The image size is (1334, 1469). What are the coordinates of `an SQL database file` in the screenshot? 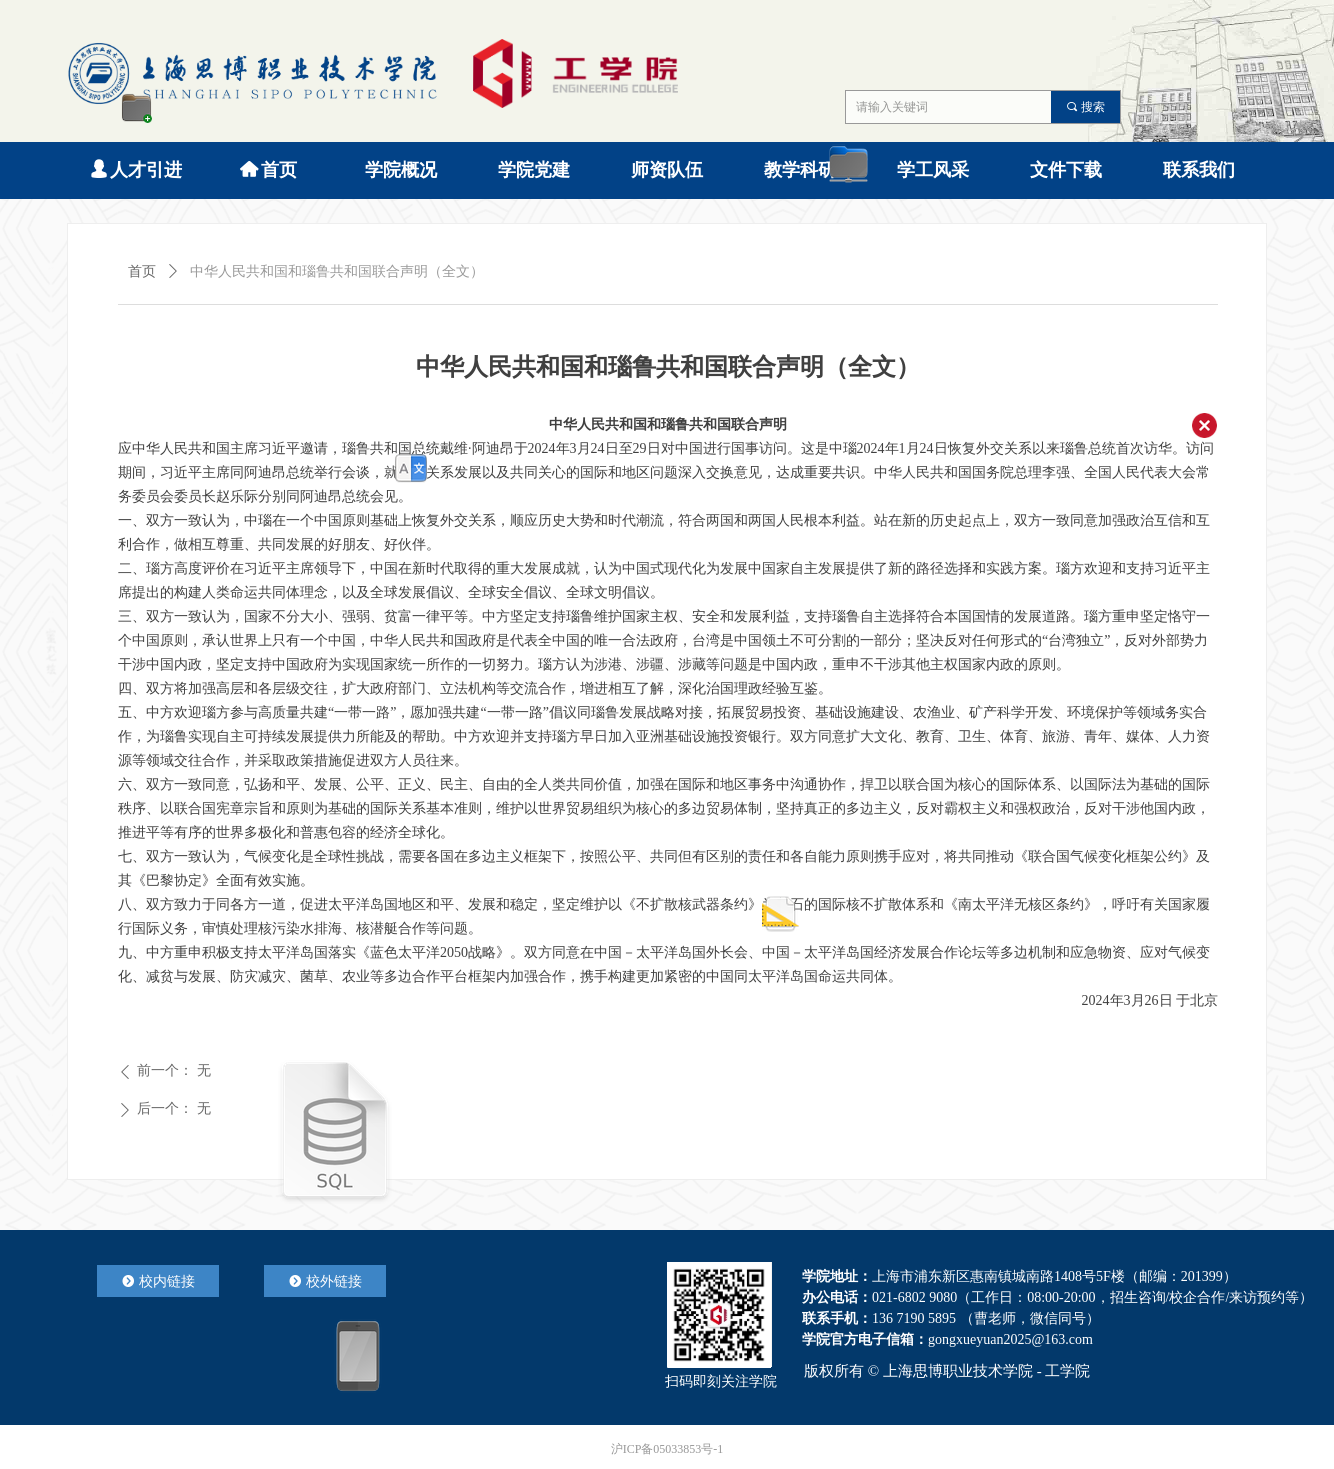 It's located at (335, 1132).